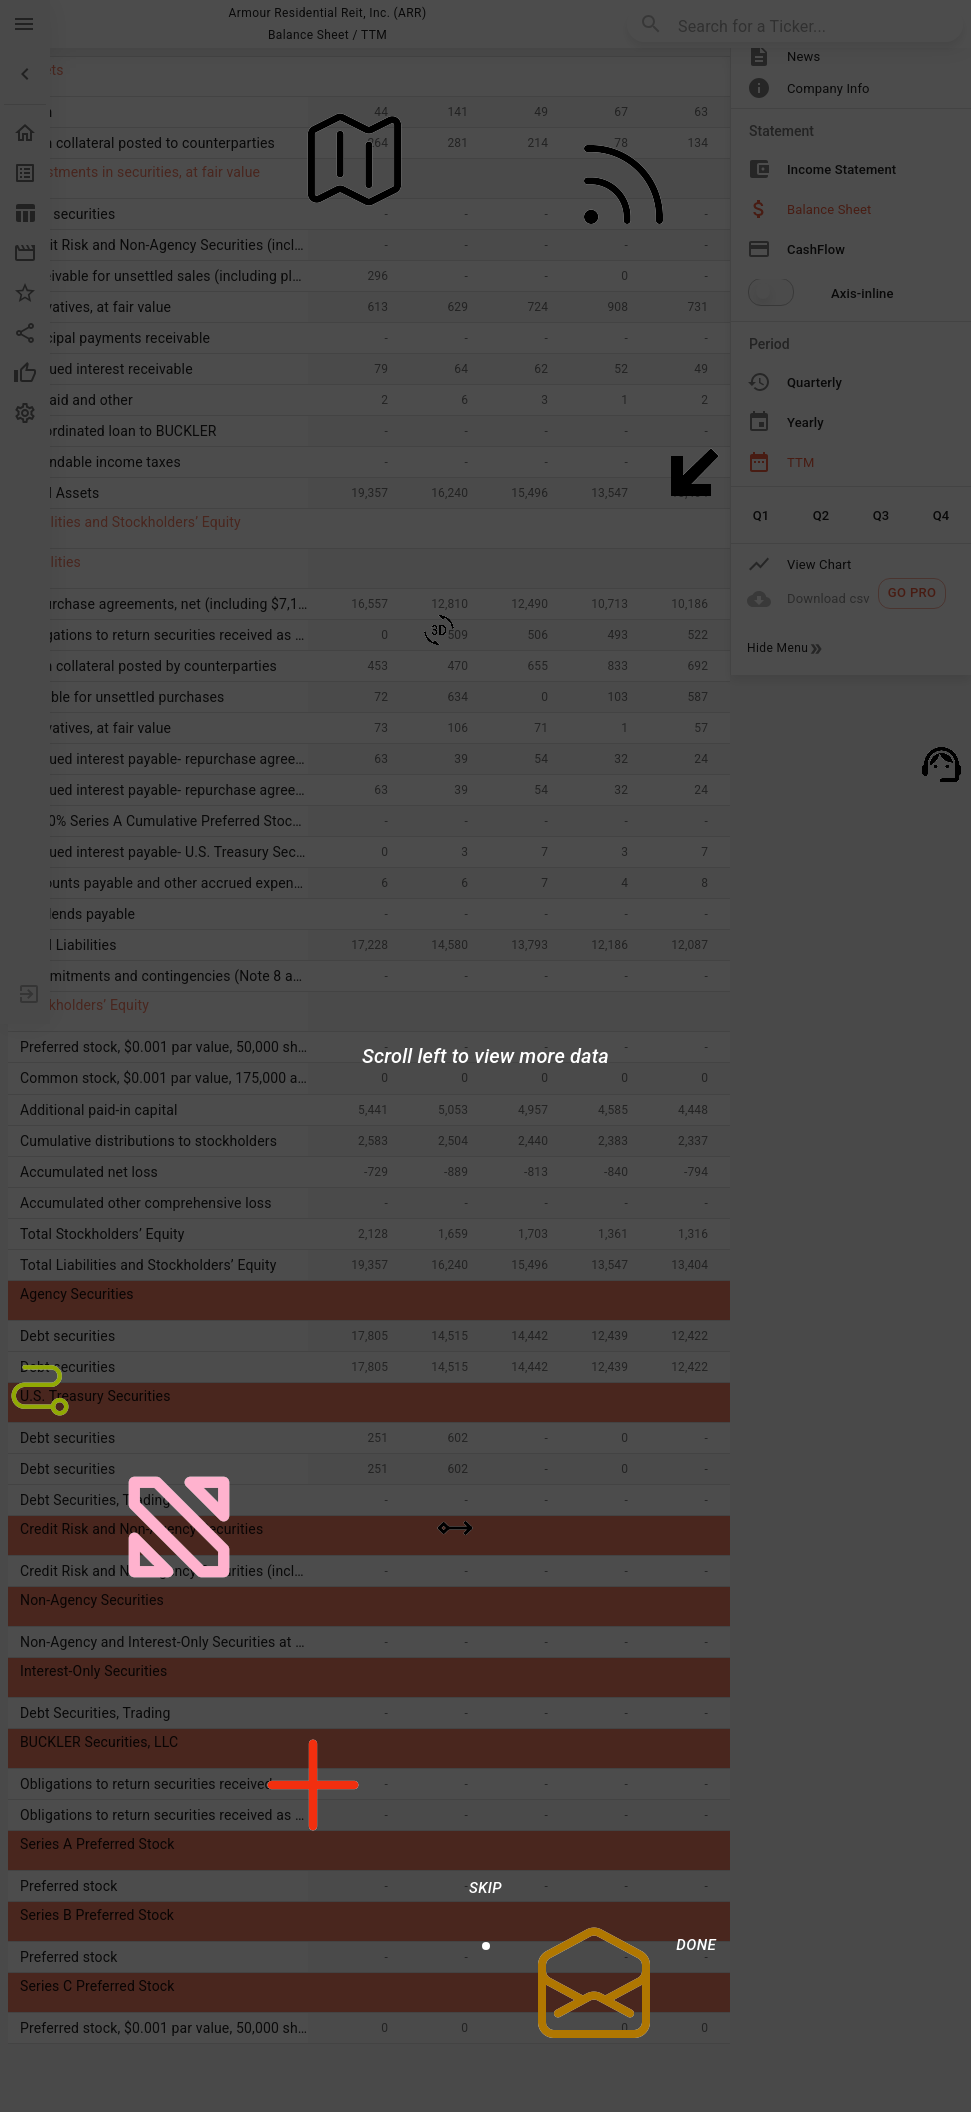 This screenshot has width=971, height=2112. I want to click on contact customer support, so click(941, 764).